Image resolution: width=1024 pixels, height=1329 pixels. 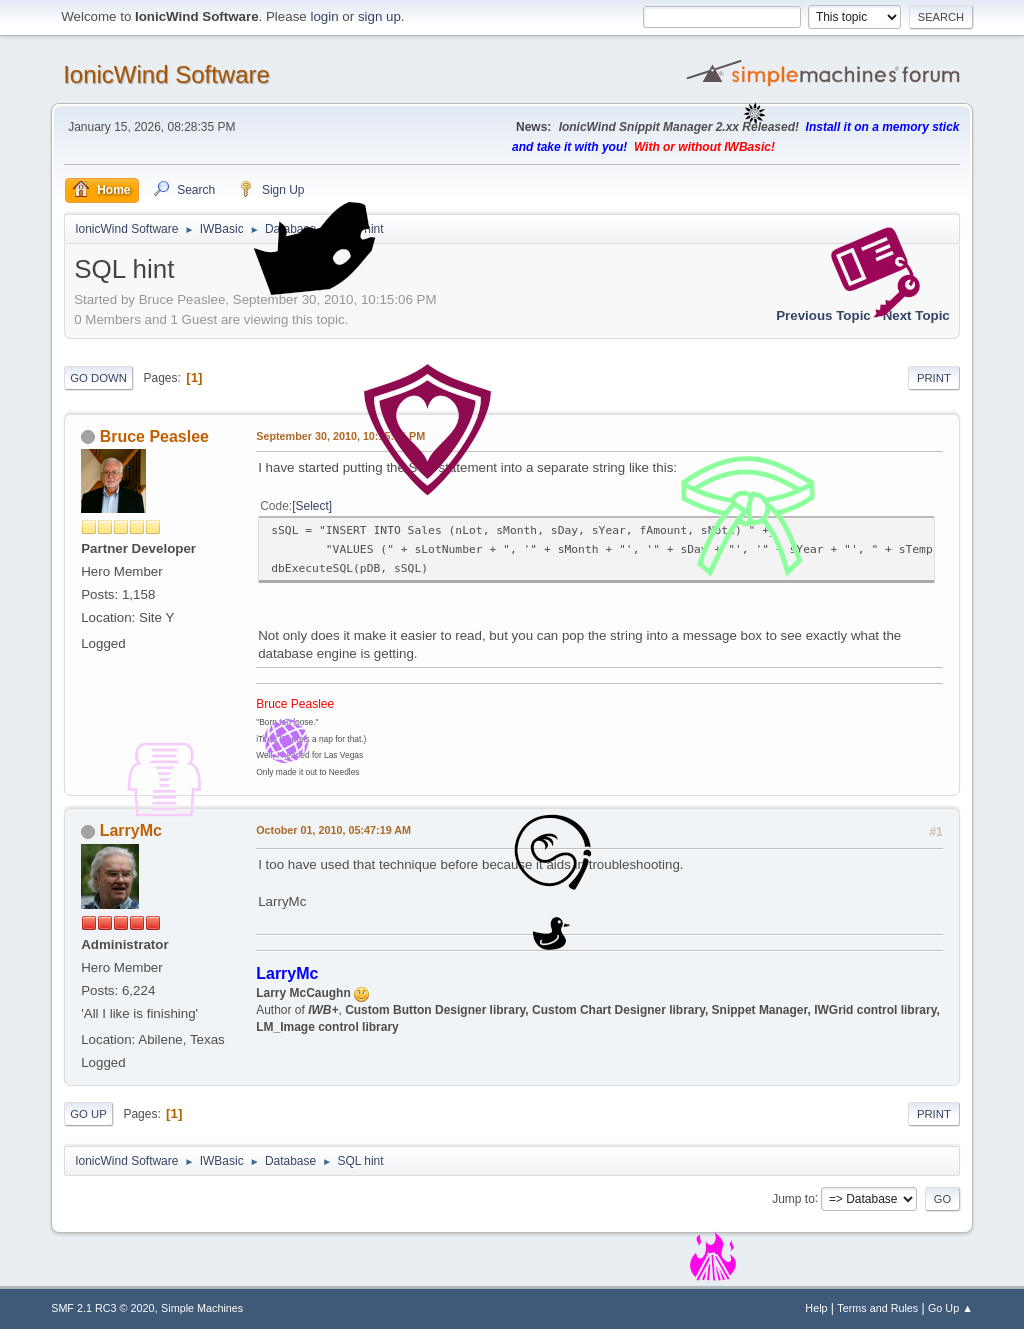 I want to click on select South Africa as your region, so click(x=314, y=248).